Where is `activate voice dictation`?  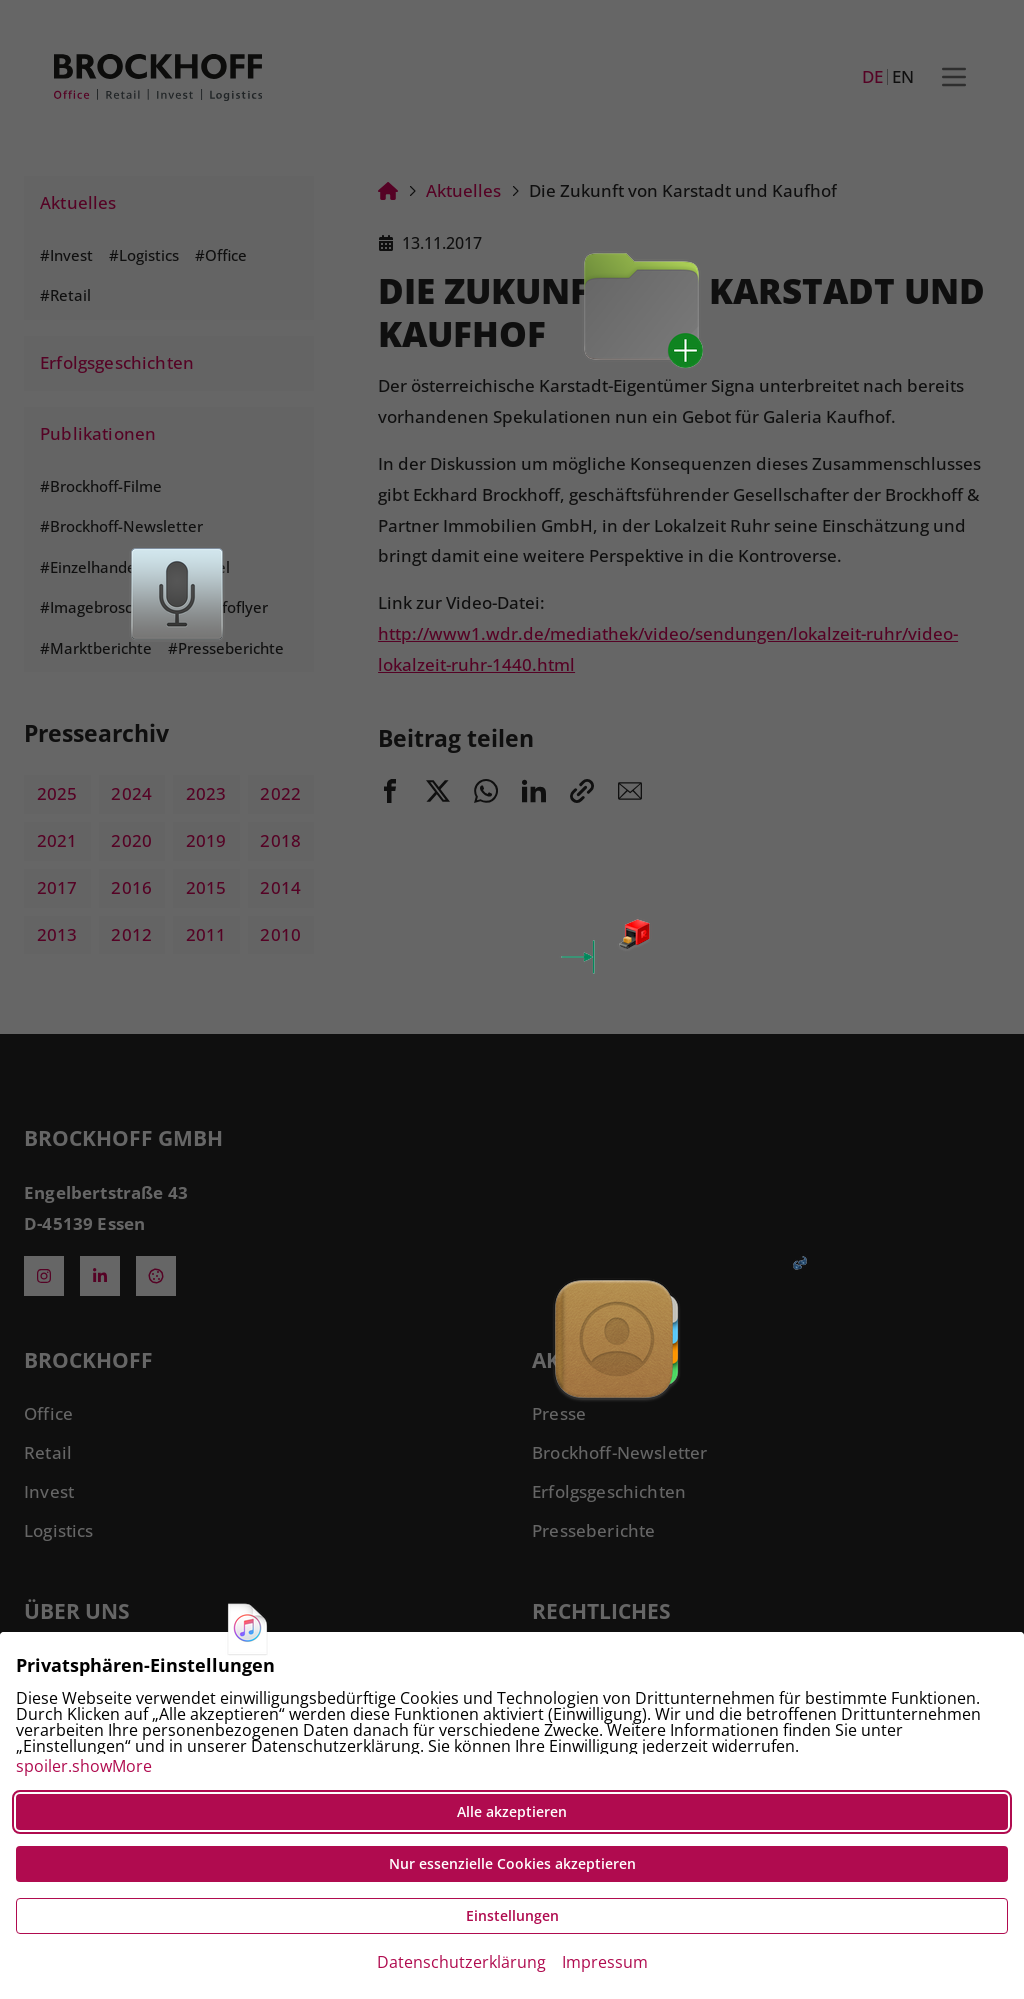
activate voice dictation is located at coordinates (177, 594).